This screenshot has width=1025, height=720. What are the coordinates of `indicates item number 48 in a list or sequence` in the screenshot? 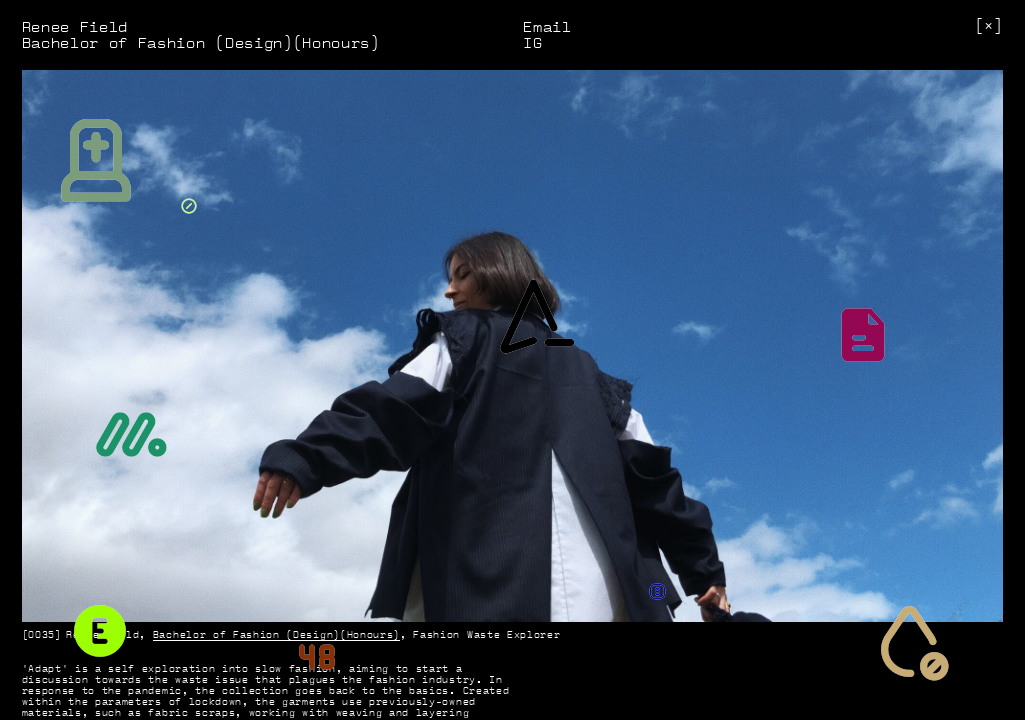 It's located at (317, 657).